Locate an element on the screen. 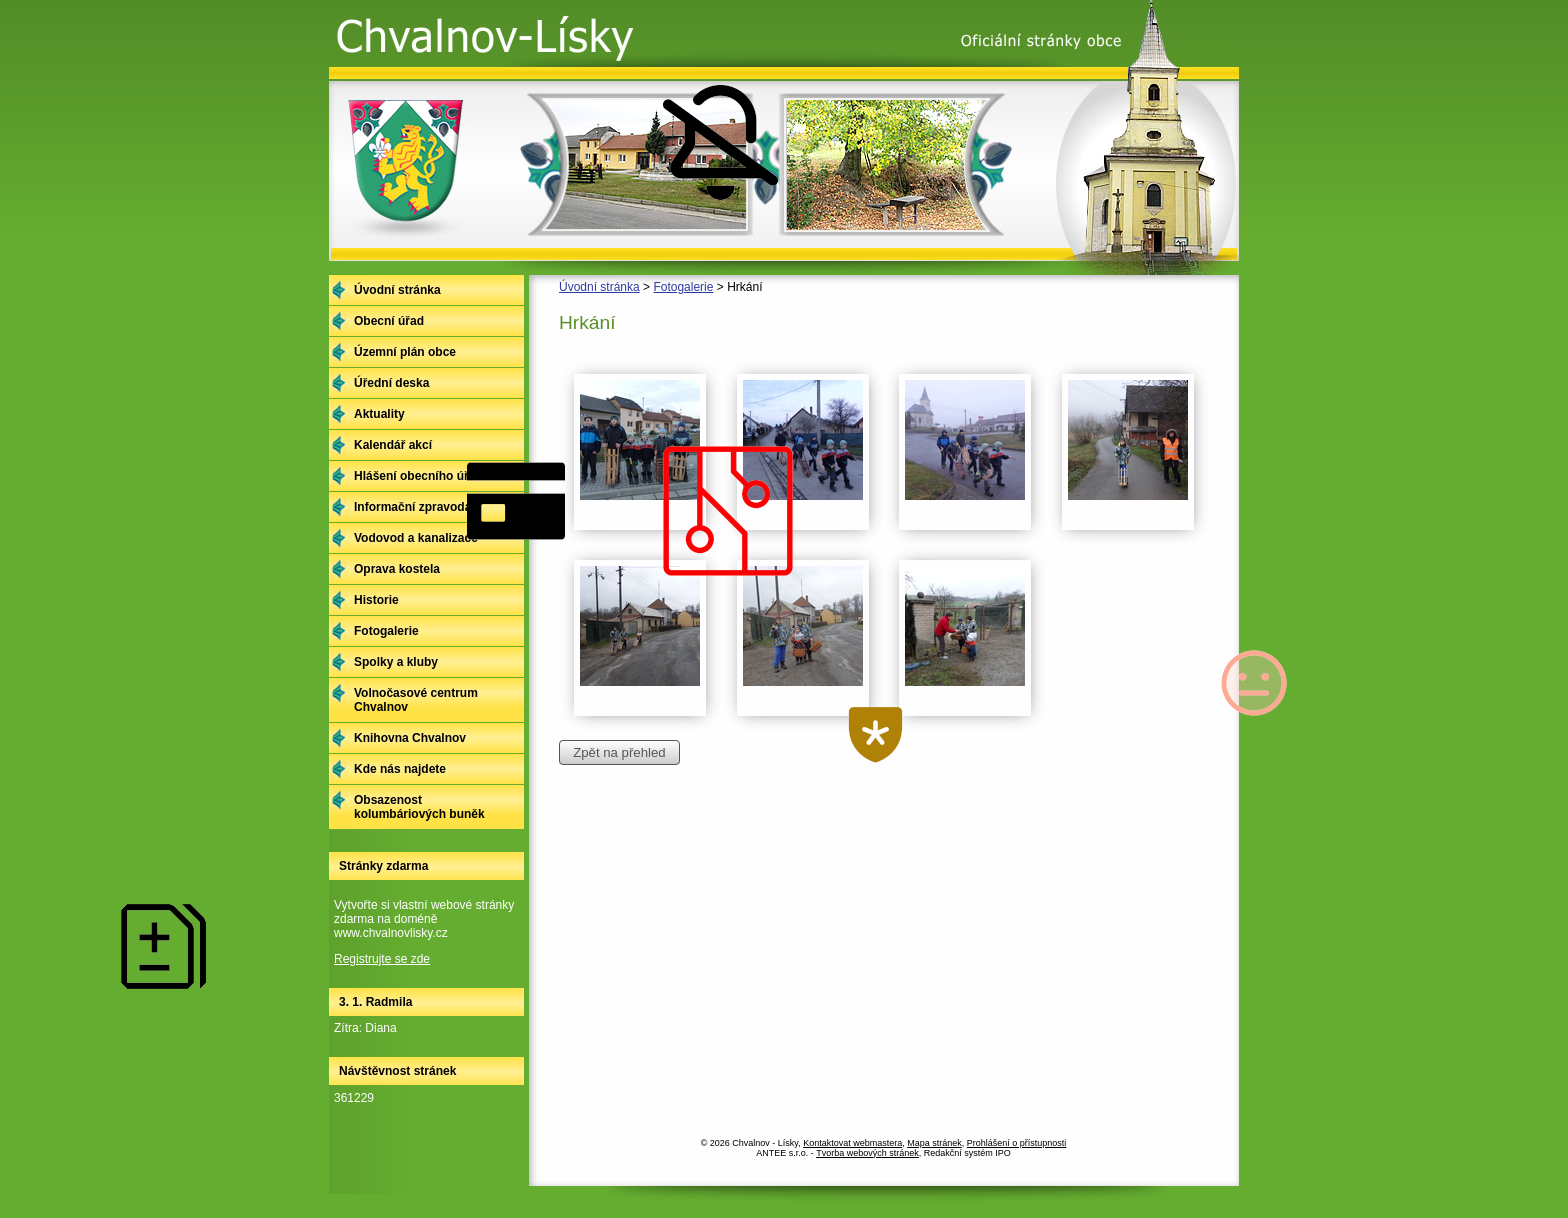 The image size is (1568, 1218). indicates premium or starred security feature is located at coordinates (875, 731).